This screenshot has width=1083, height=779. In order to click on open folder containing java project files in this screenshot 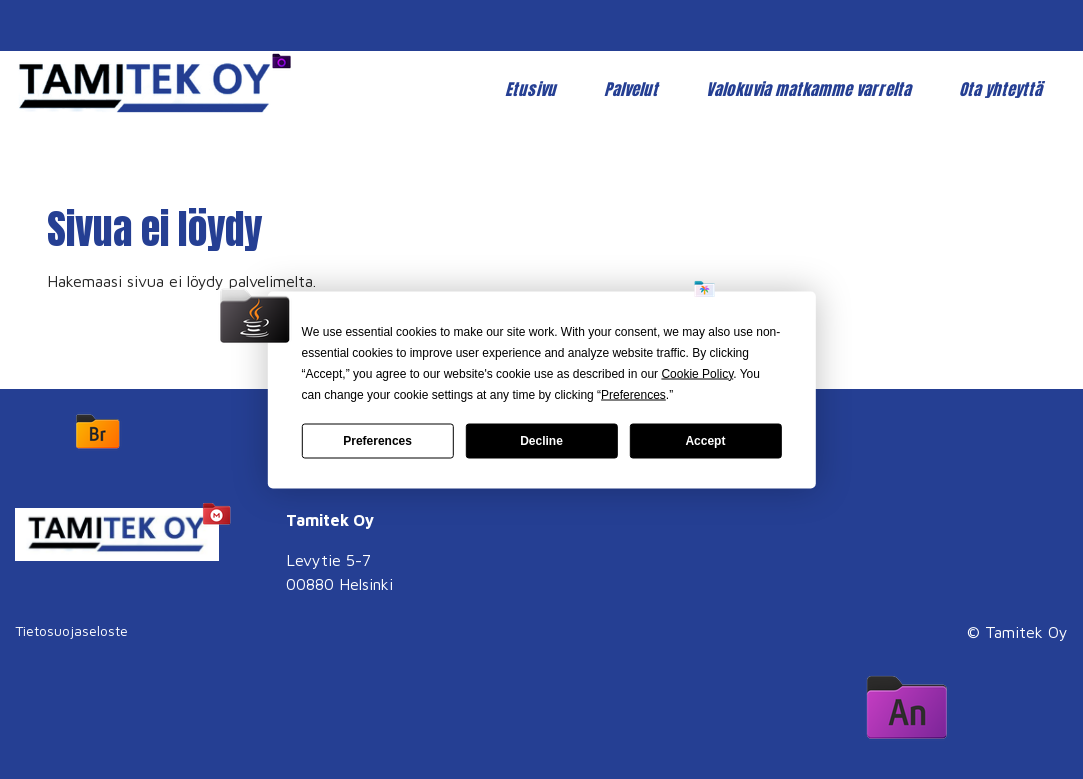, I will do `click(254, 317)`.